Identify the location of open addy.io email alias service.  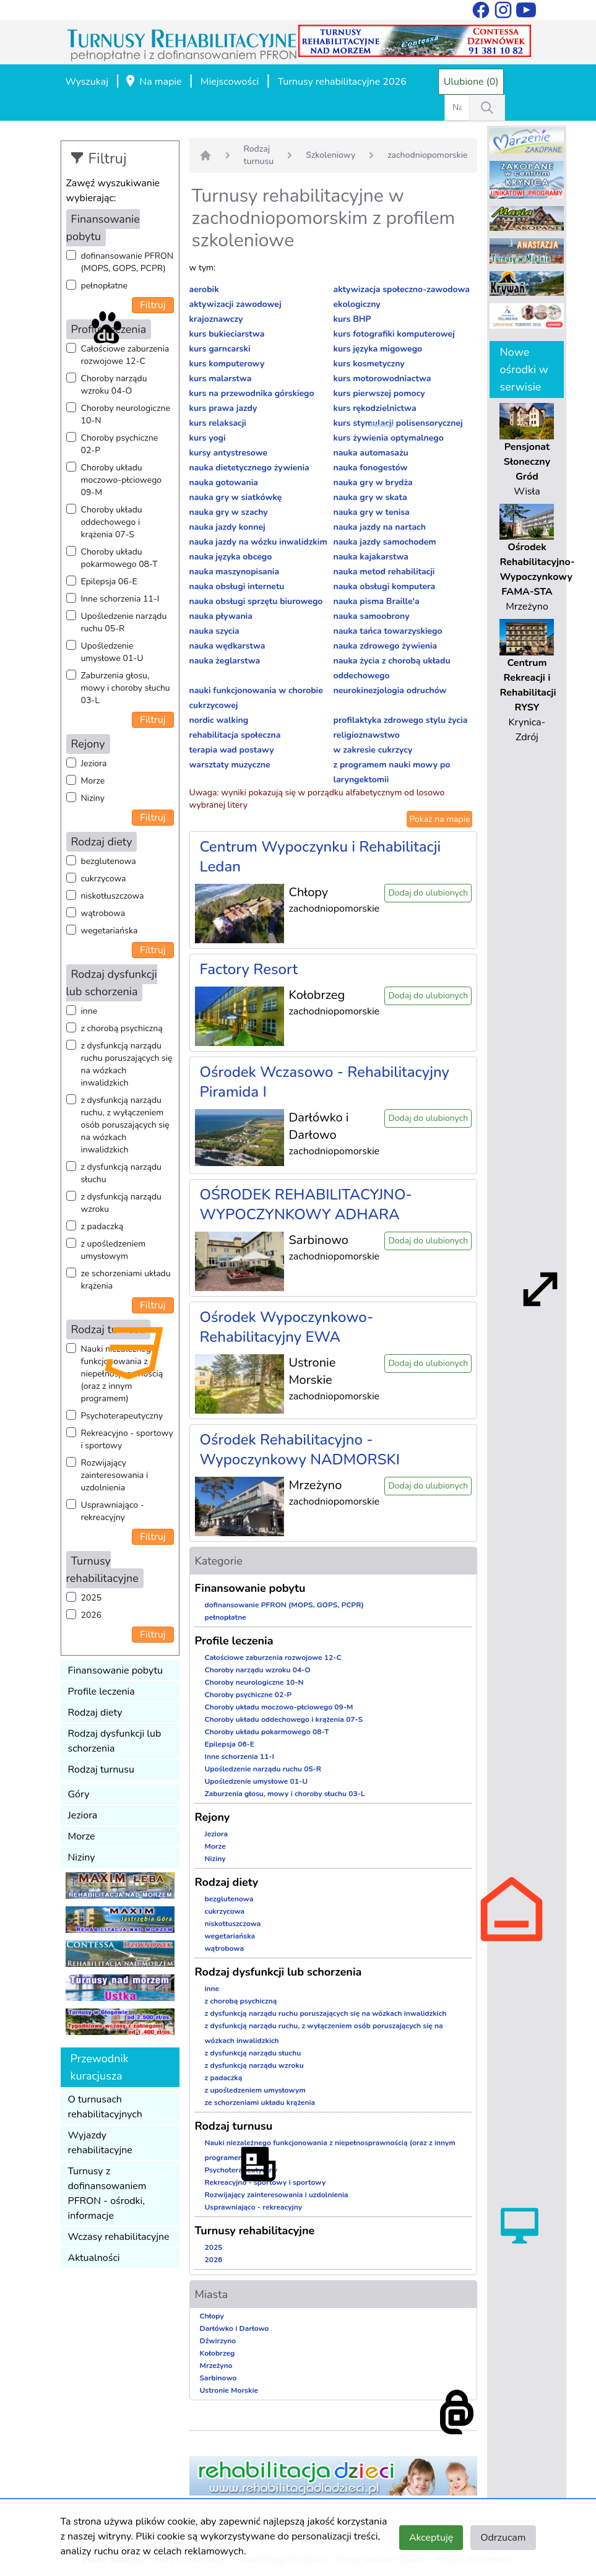
(457, 2412).